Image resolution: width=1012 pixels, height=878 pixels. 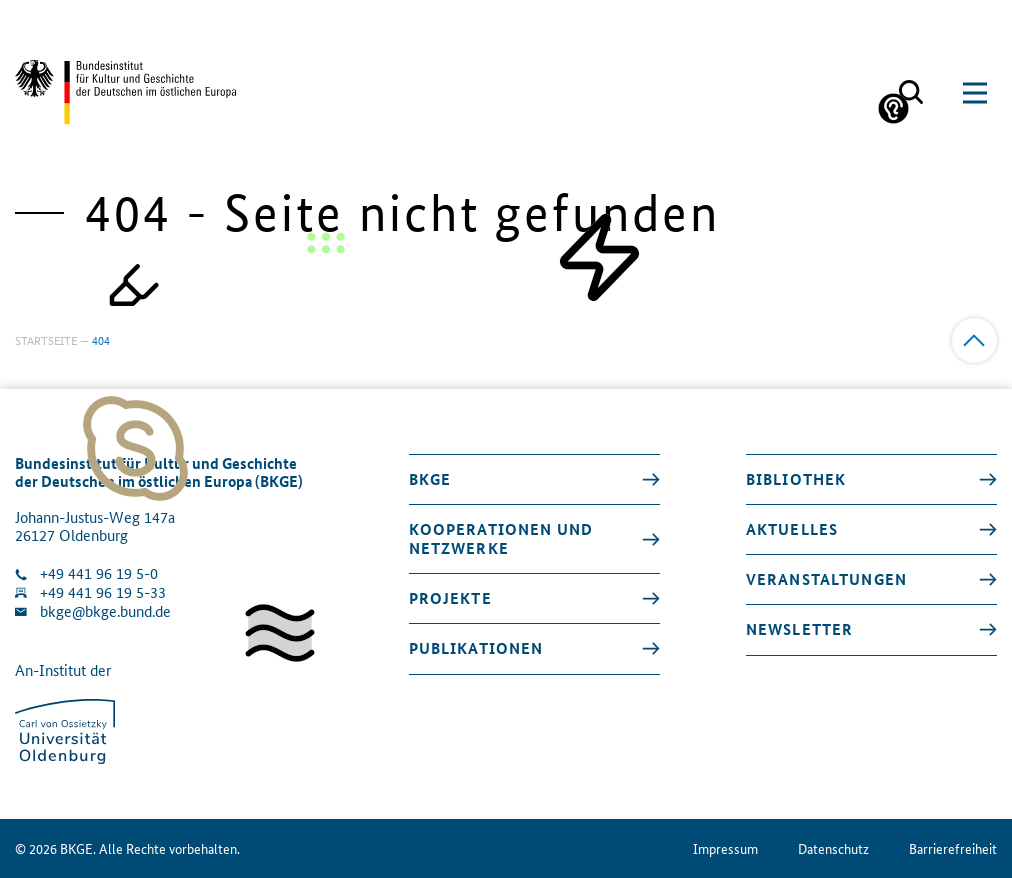 What do you see at coordinates (893, 108) in the screenshot?
I see `access accessibility or hearing settings` at bounding box center [893, 108].